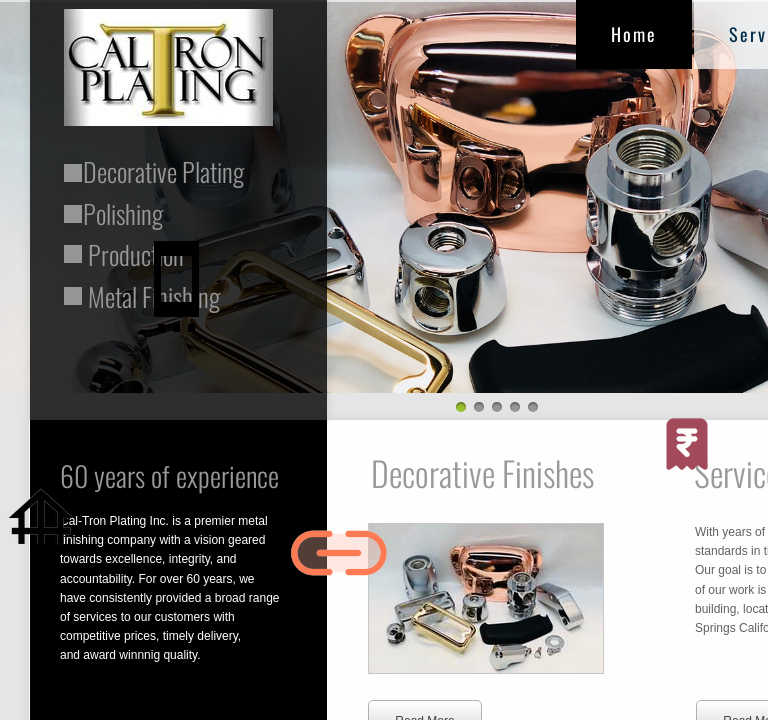  Describe the element at coordinates (339, 553) in the screenshot. I see `copy or share a link` at that location.